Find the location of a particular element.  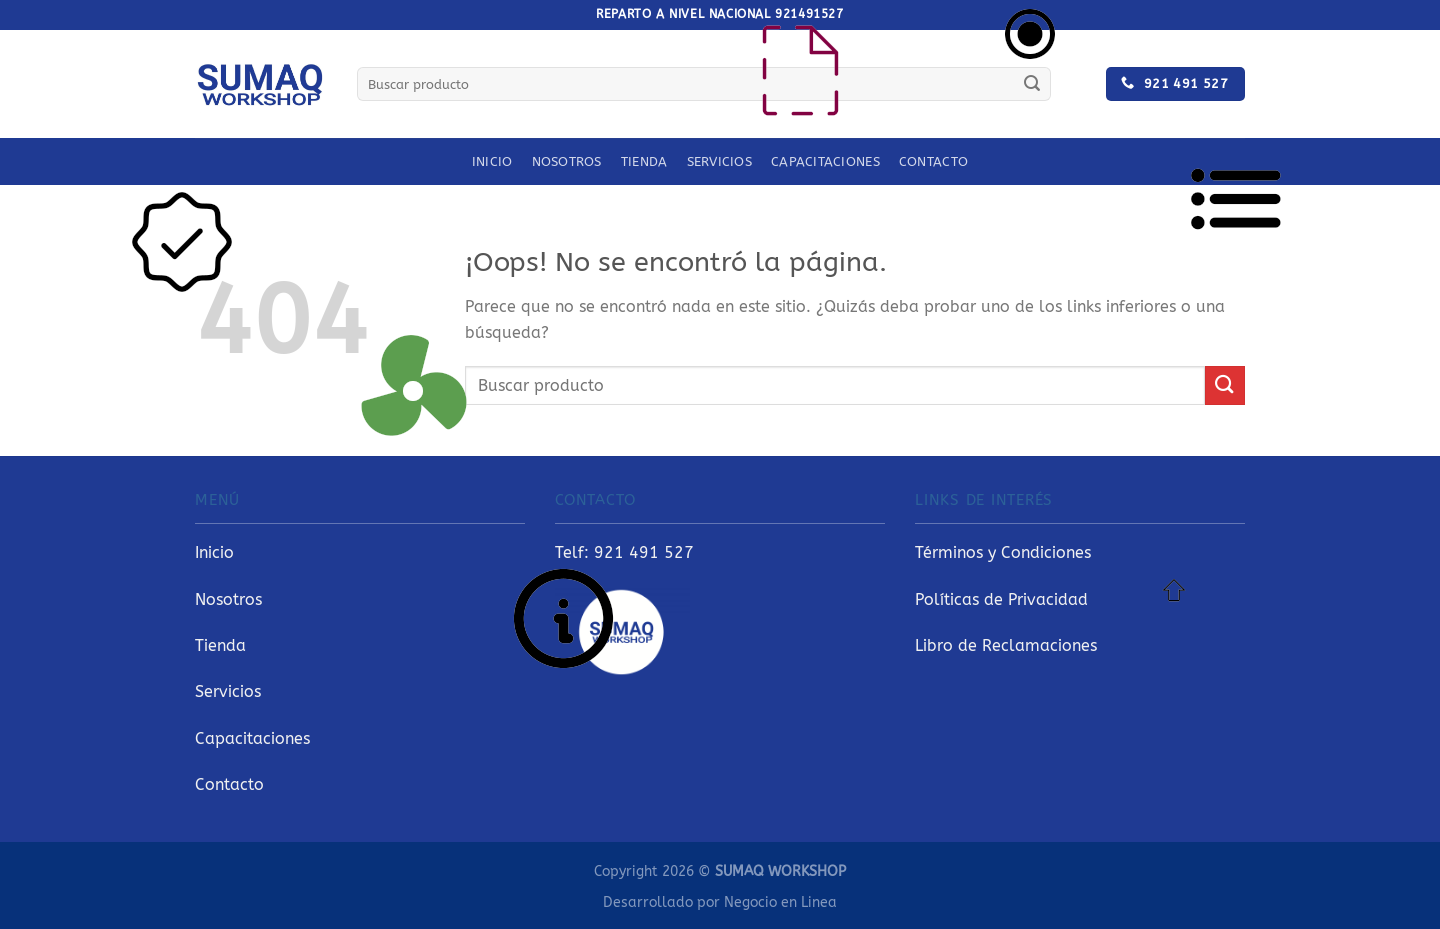

view more information or details is located at coordinates (563, 618).